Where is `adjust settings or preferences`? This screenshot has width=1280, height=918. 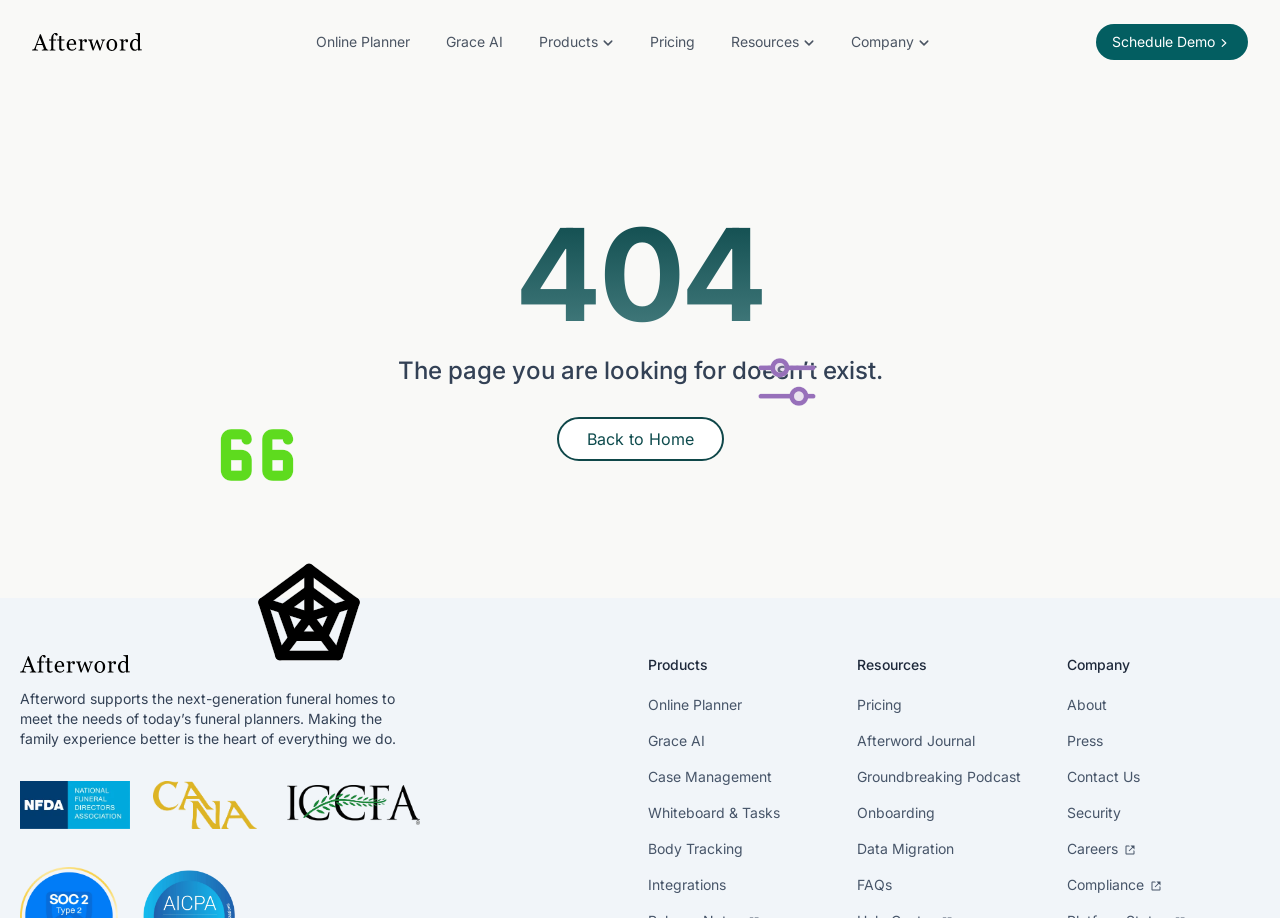 adjust settings or preferences is located at coordinates (787, 382).